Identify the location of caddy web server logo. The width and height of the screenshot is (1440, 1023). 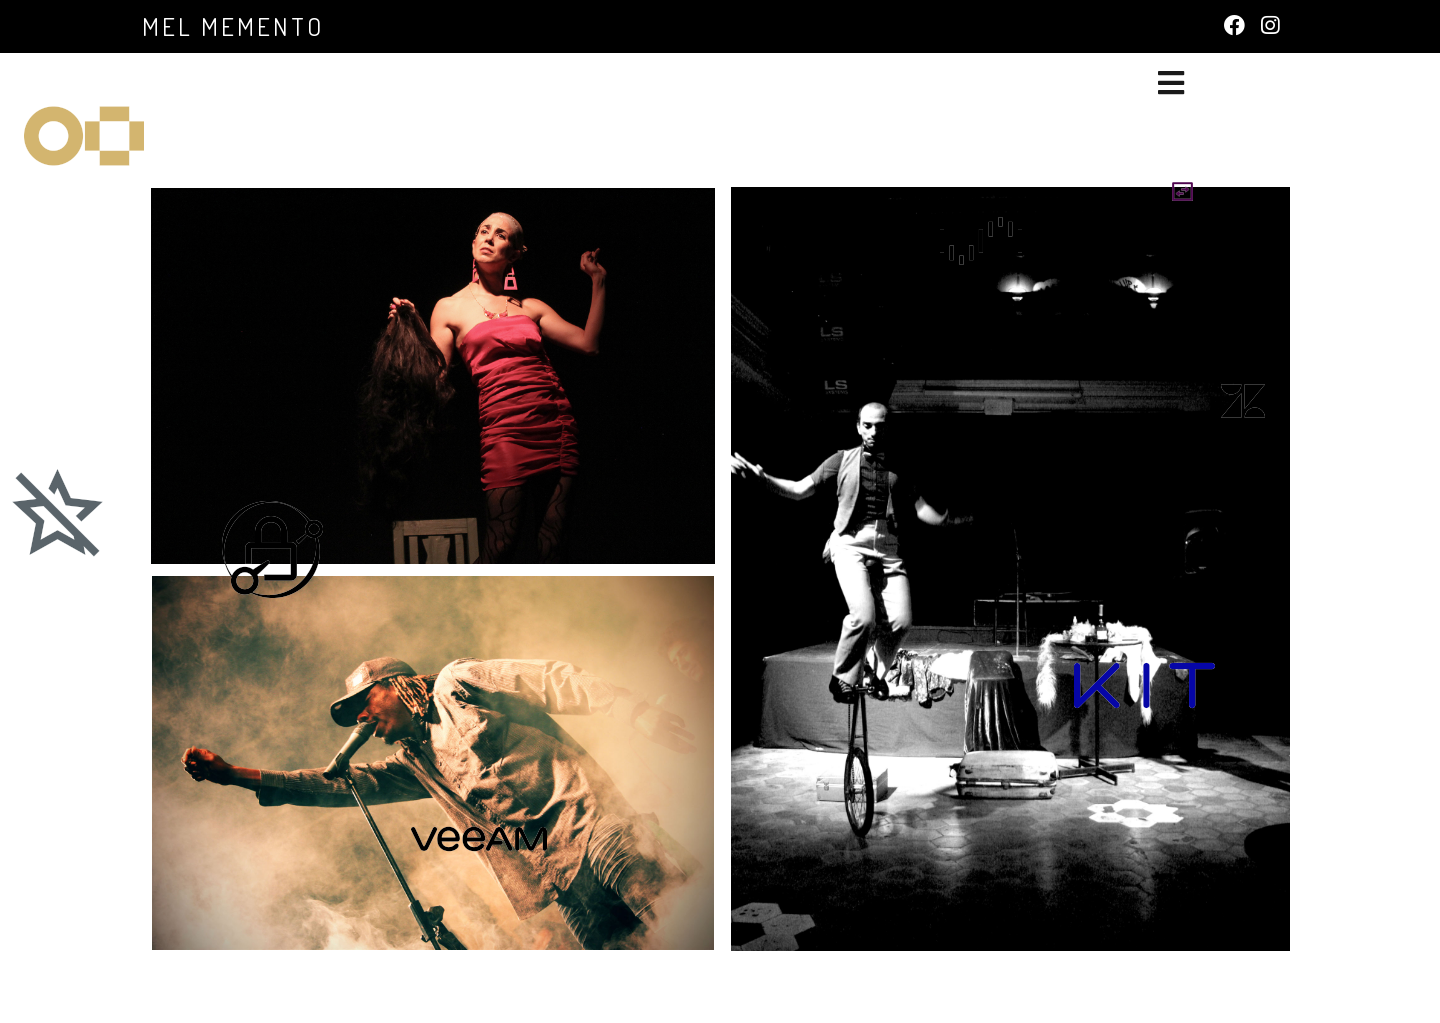
(272, 549).